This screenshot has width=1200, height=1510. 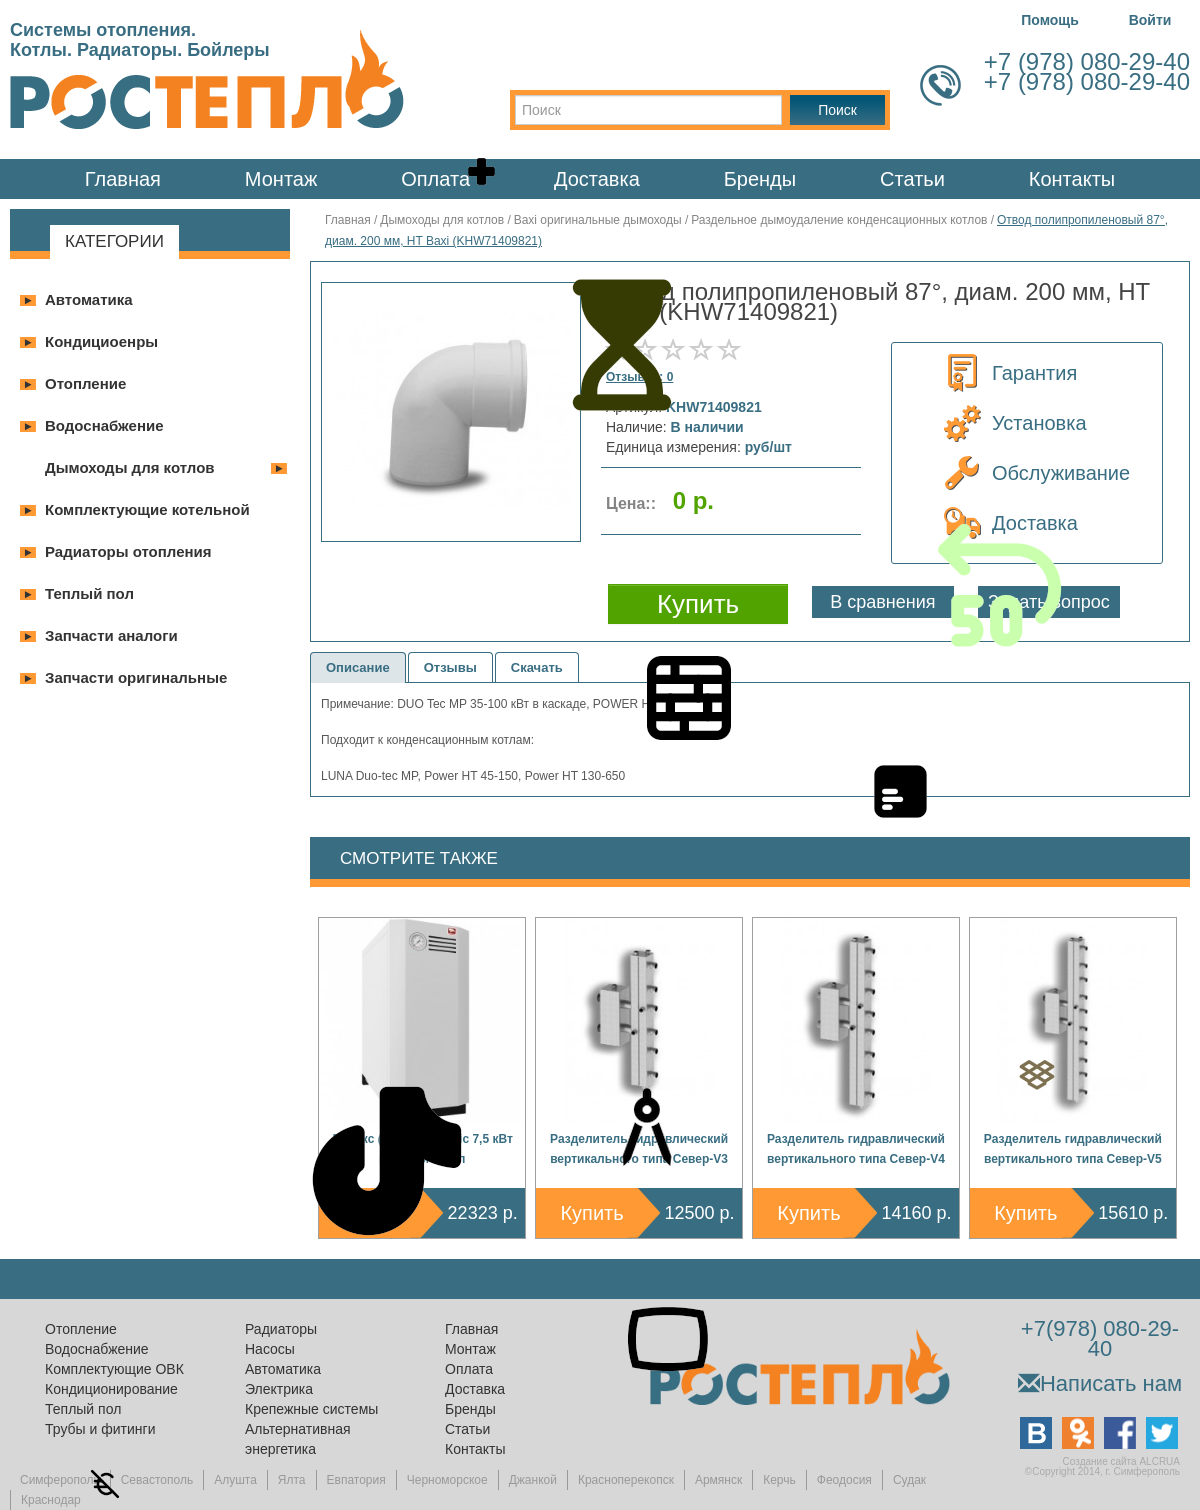 I want to click on open TikTok app, so click(x=387, y=1161).